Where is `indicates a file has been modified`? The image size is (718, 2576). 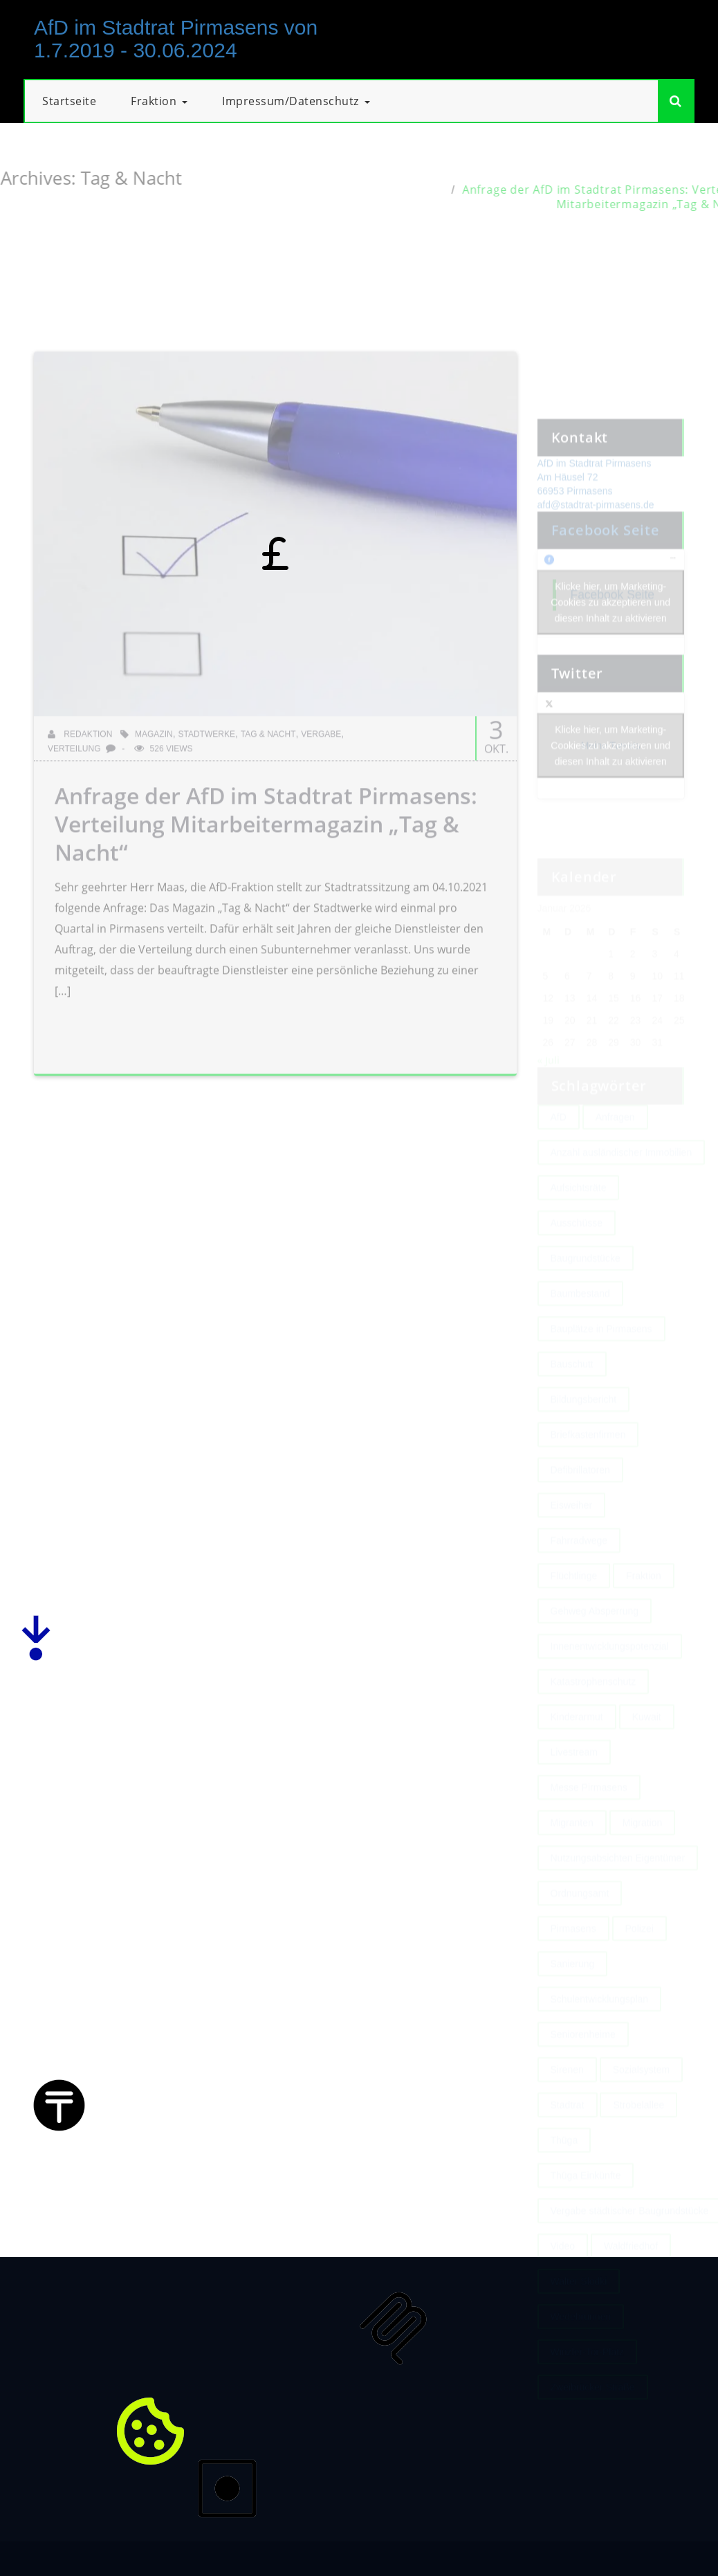 indicates a file has been modified is located at coordinates (227, 2488).